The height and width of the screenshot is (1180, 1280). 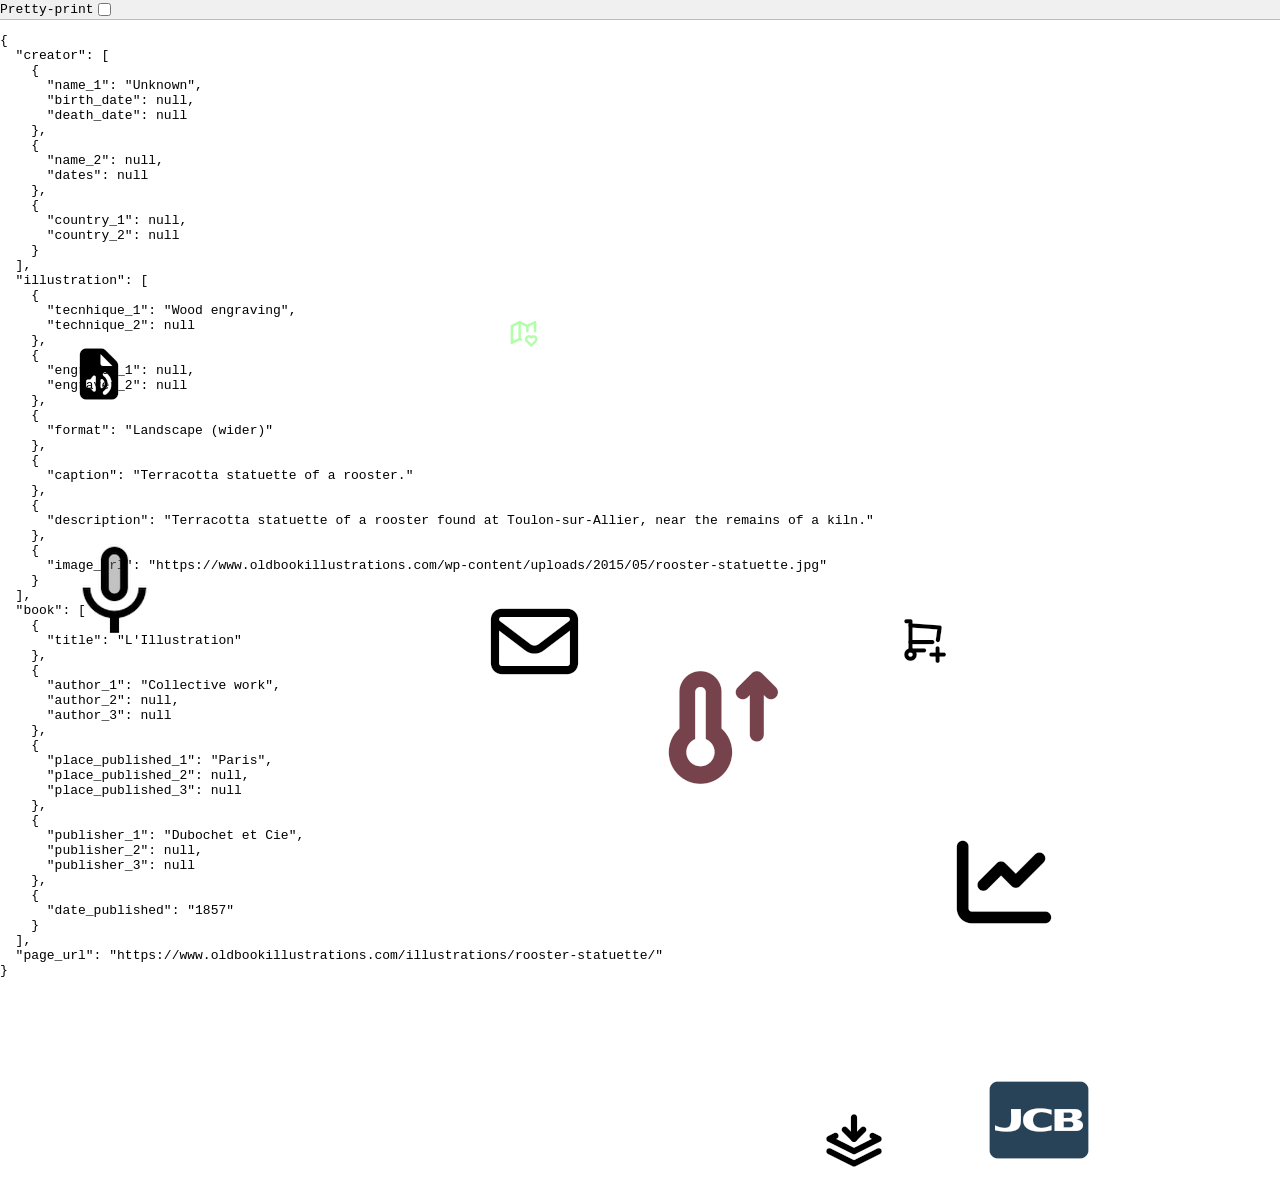 What do you see at coordinates (534, 641) in the screenshot?
I see `open your inbox or email messages` at bounding box center [534, 641].